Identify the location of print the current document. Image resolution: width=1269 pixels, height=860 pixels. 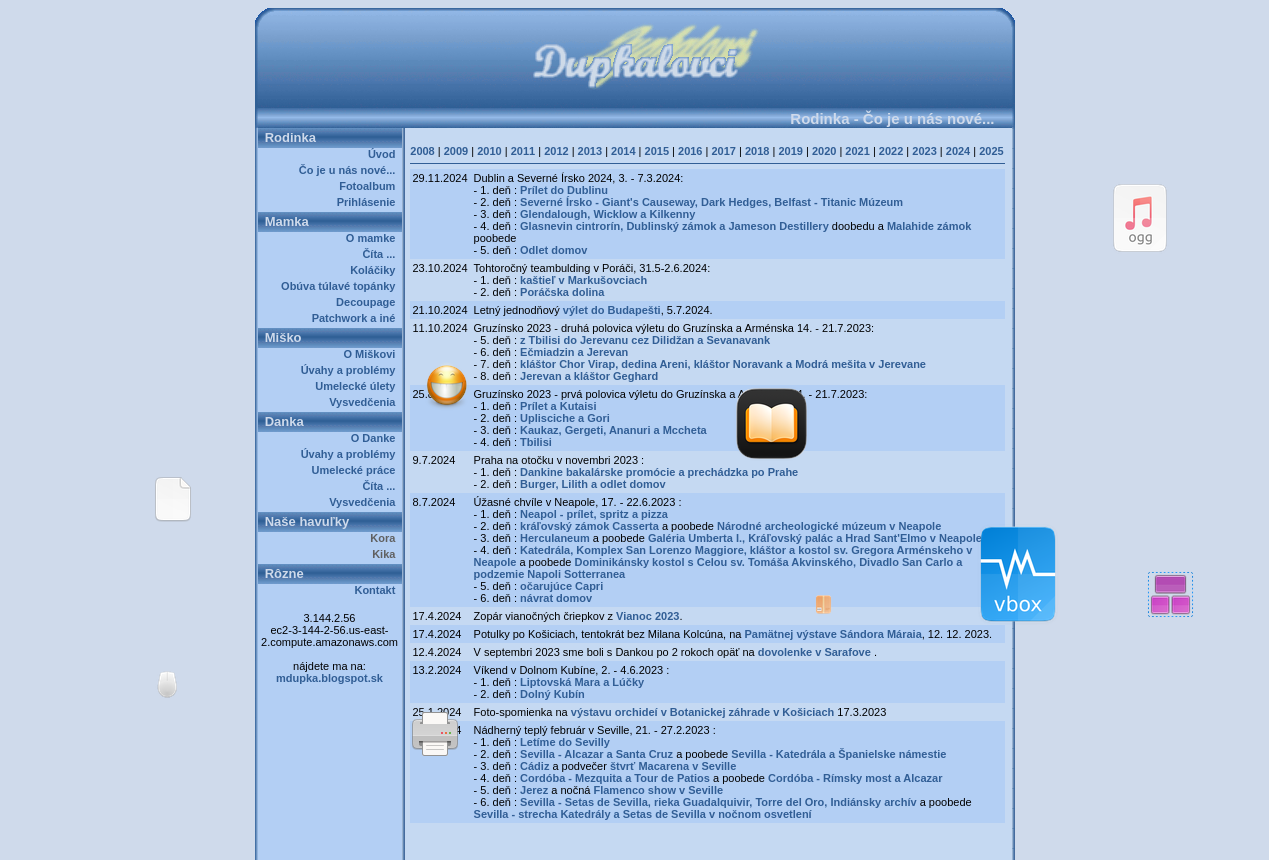
(435, 734).